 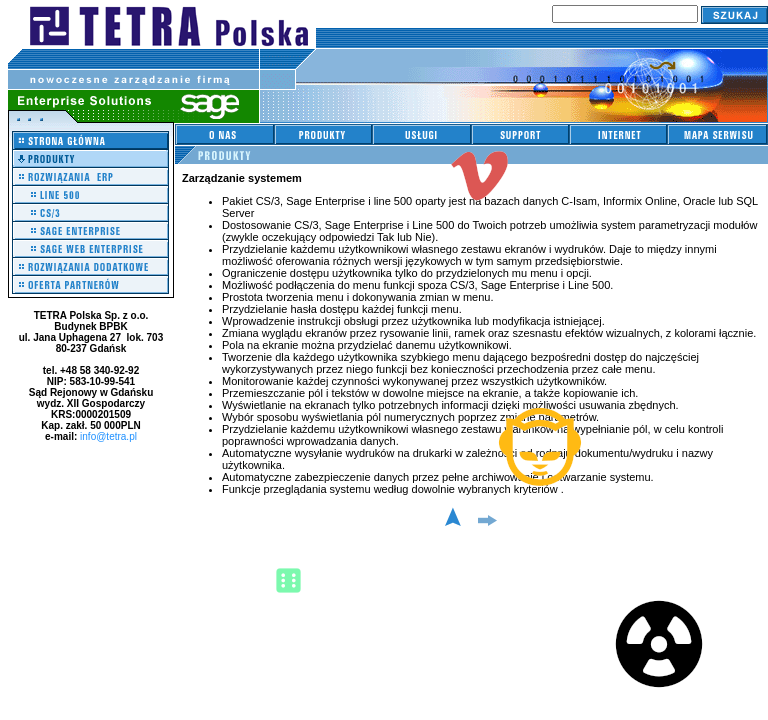 I want to click on open napster music streaming app, so click(x=540, y=445).